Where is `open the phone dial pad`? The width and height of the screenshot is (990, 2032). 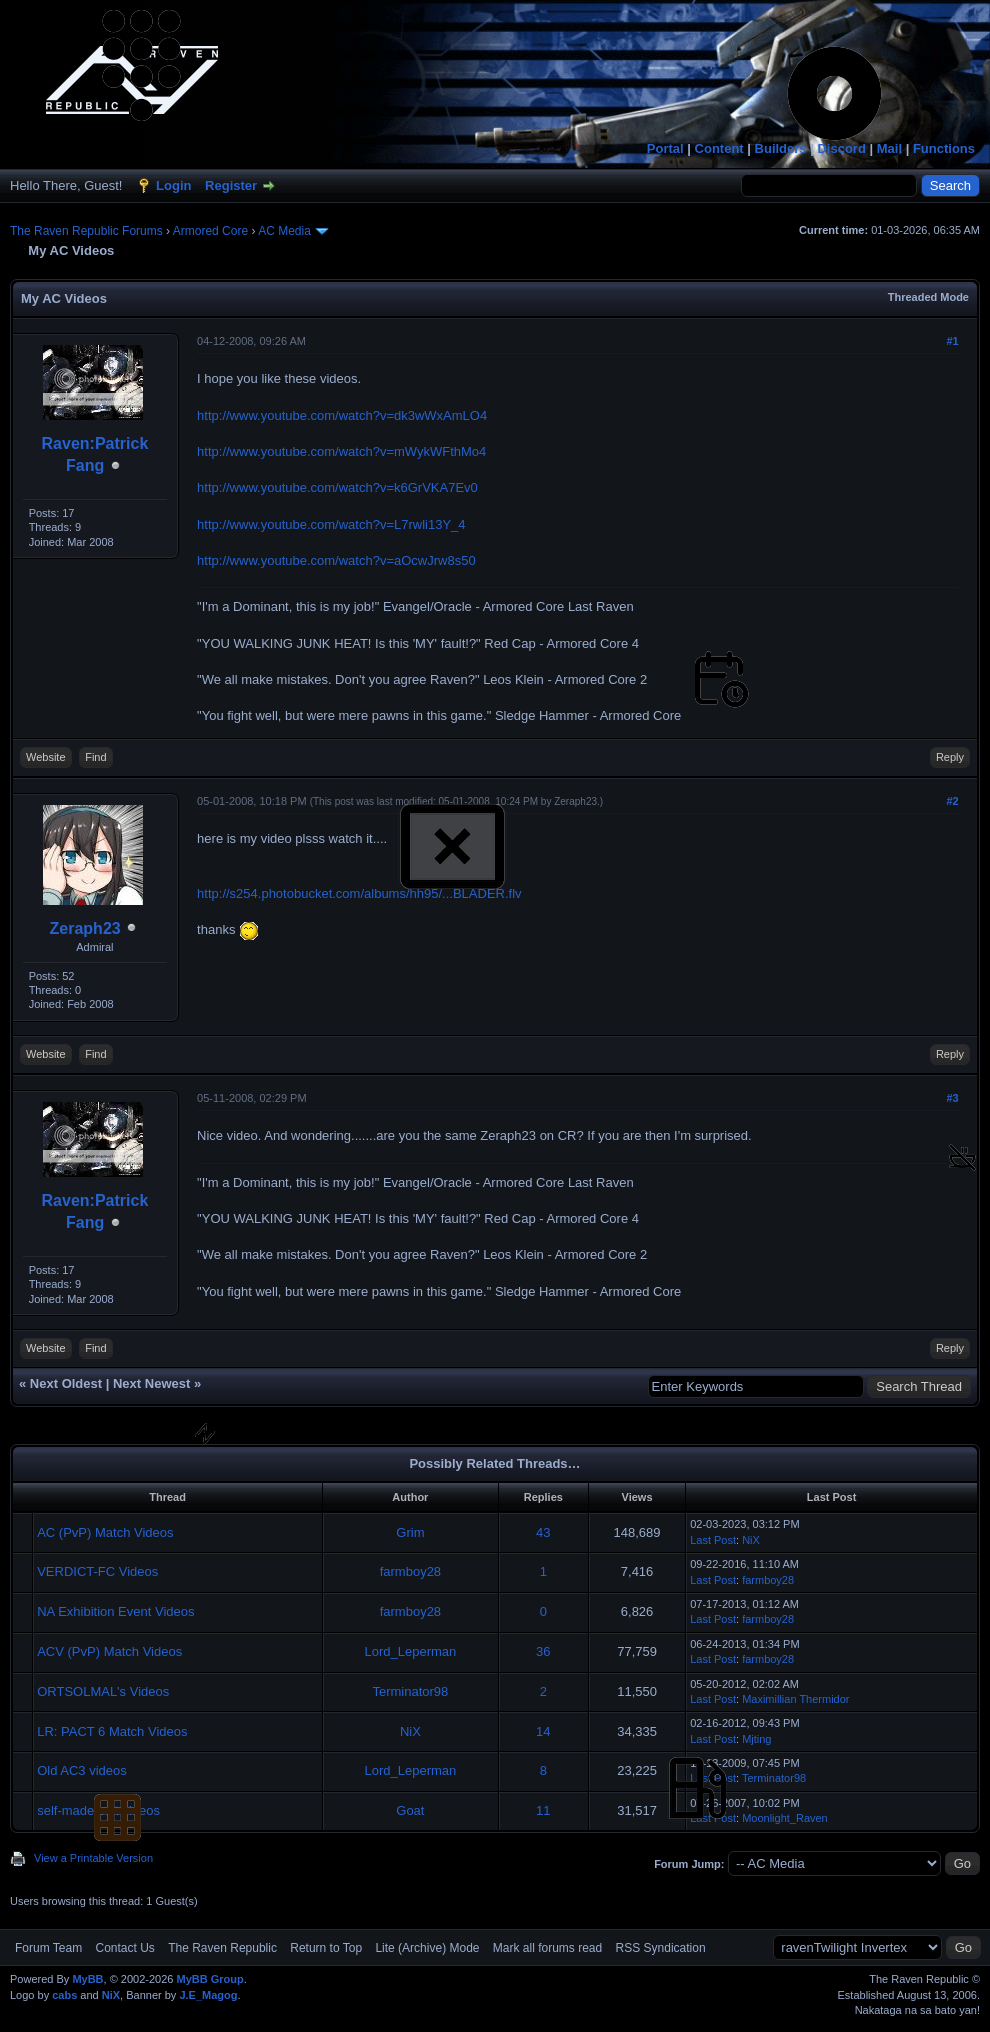
open the phone dial pad is located at coordinates (141, 65).